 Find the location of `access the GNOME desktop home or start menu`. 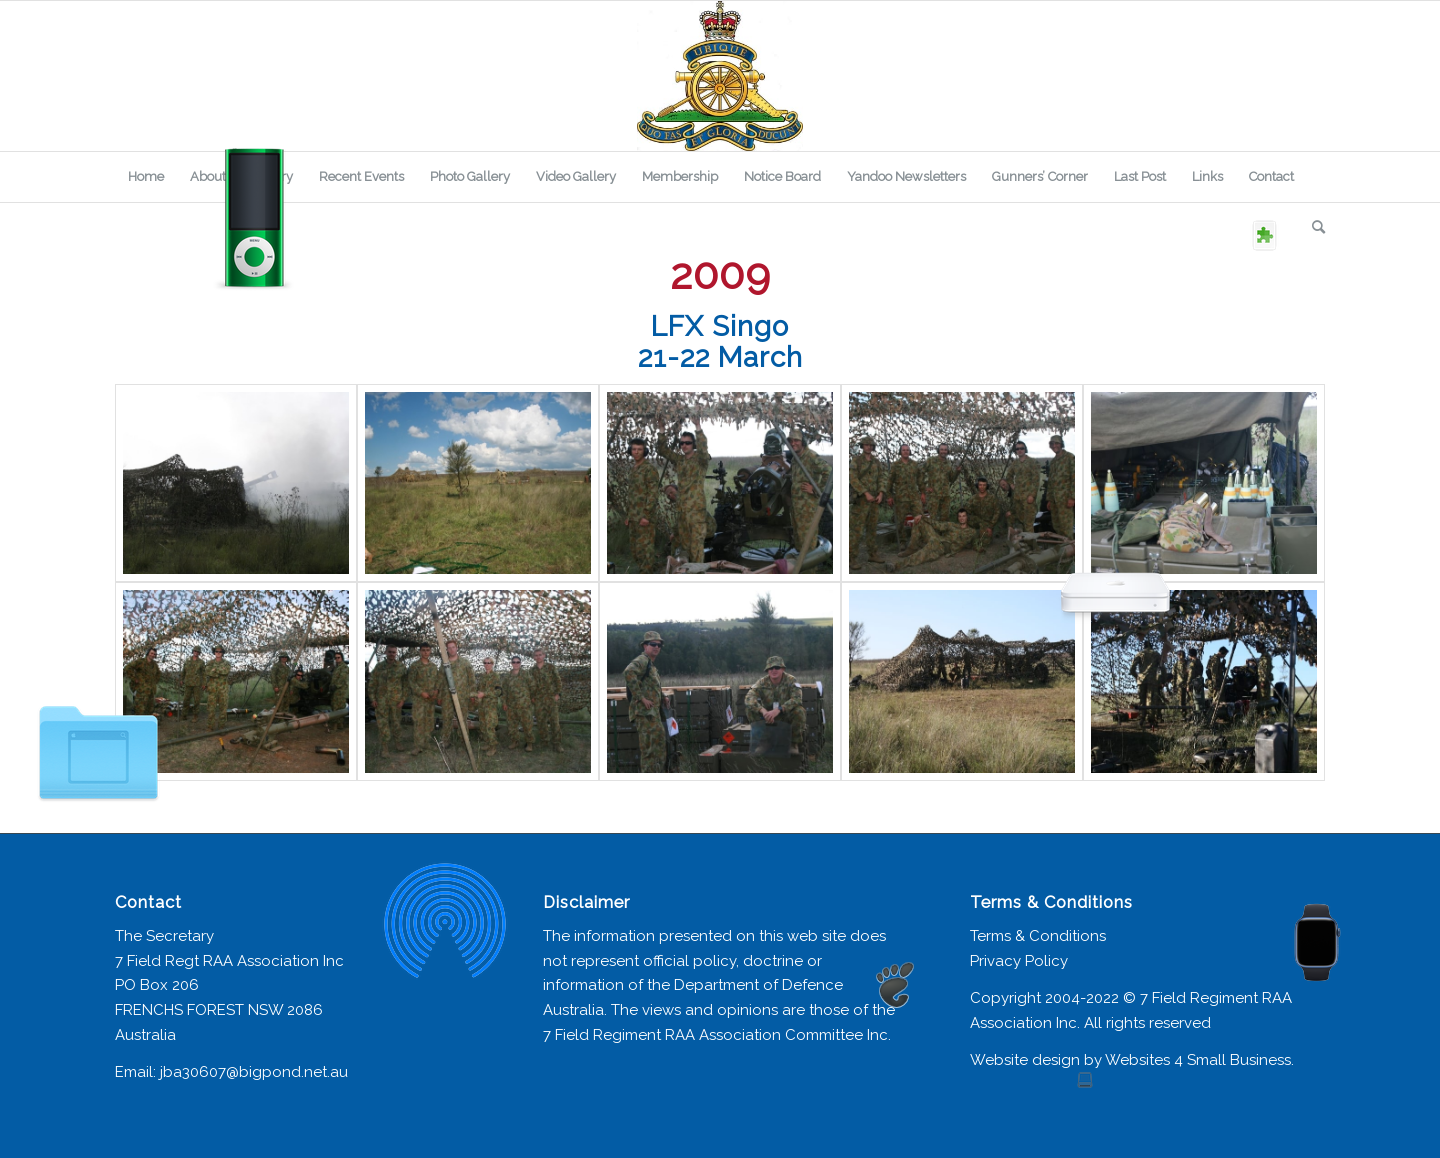

access the GNOME desktop home or start menu is located at coordinates (895, 985).